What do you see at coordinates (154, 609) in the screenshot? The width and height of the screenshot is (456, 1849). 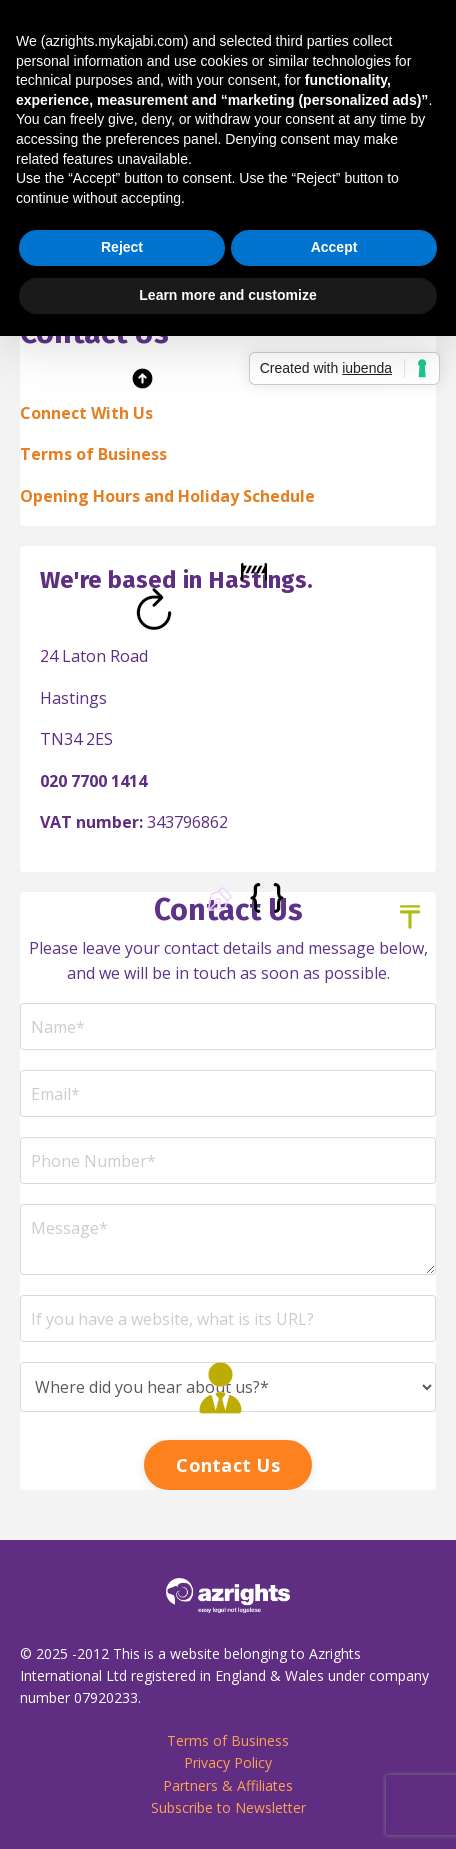 I see `refresh or reload the current page` at bounding box center [154, 609].